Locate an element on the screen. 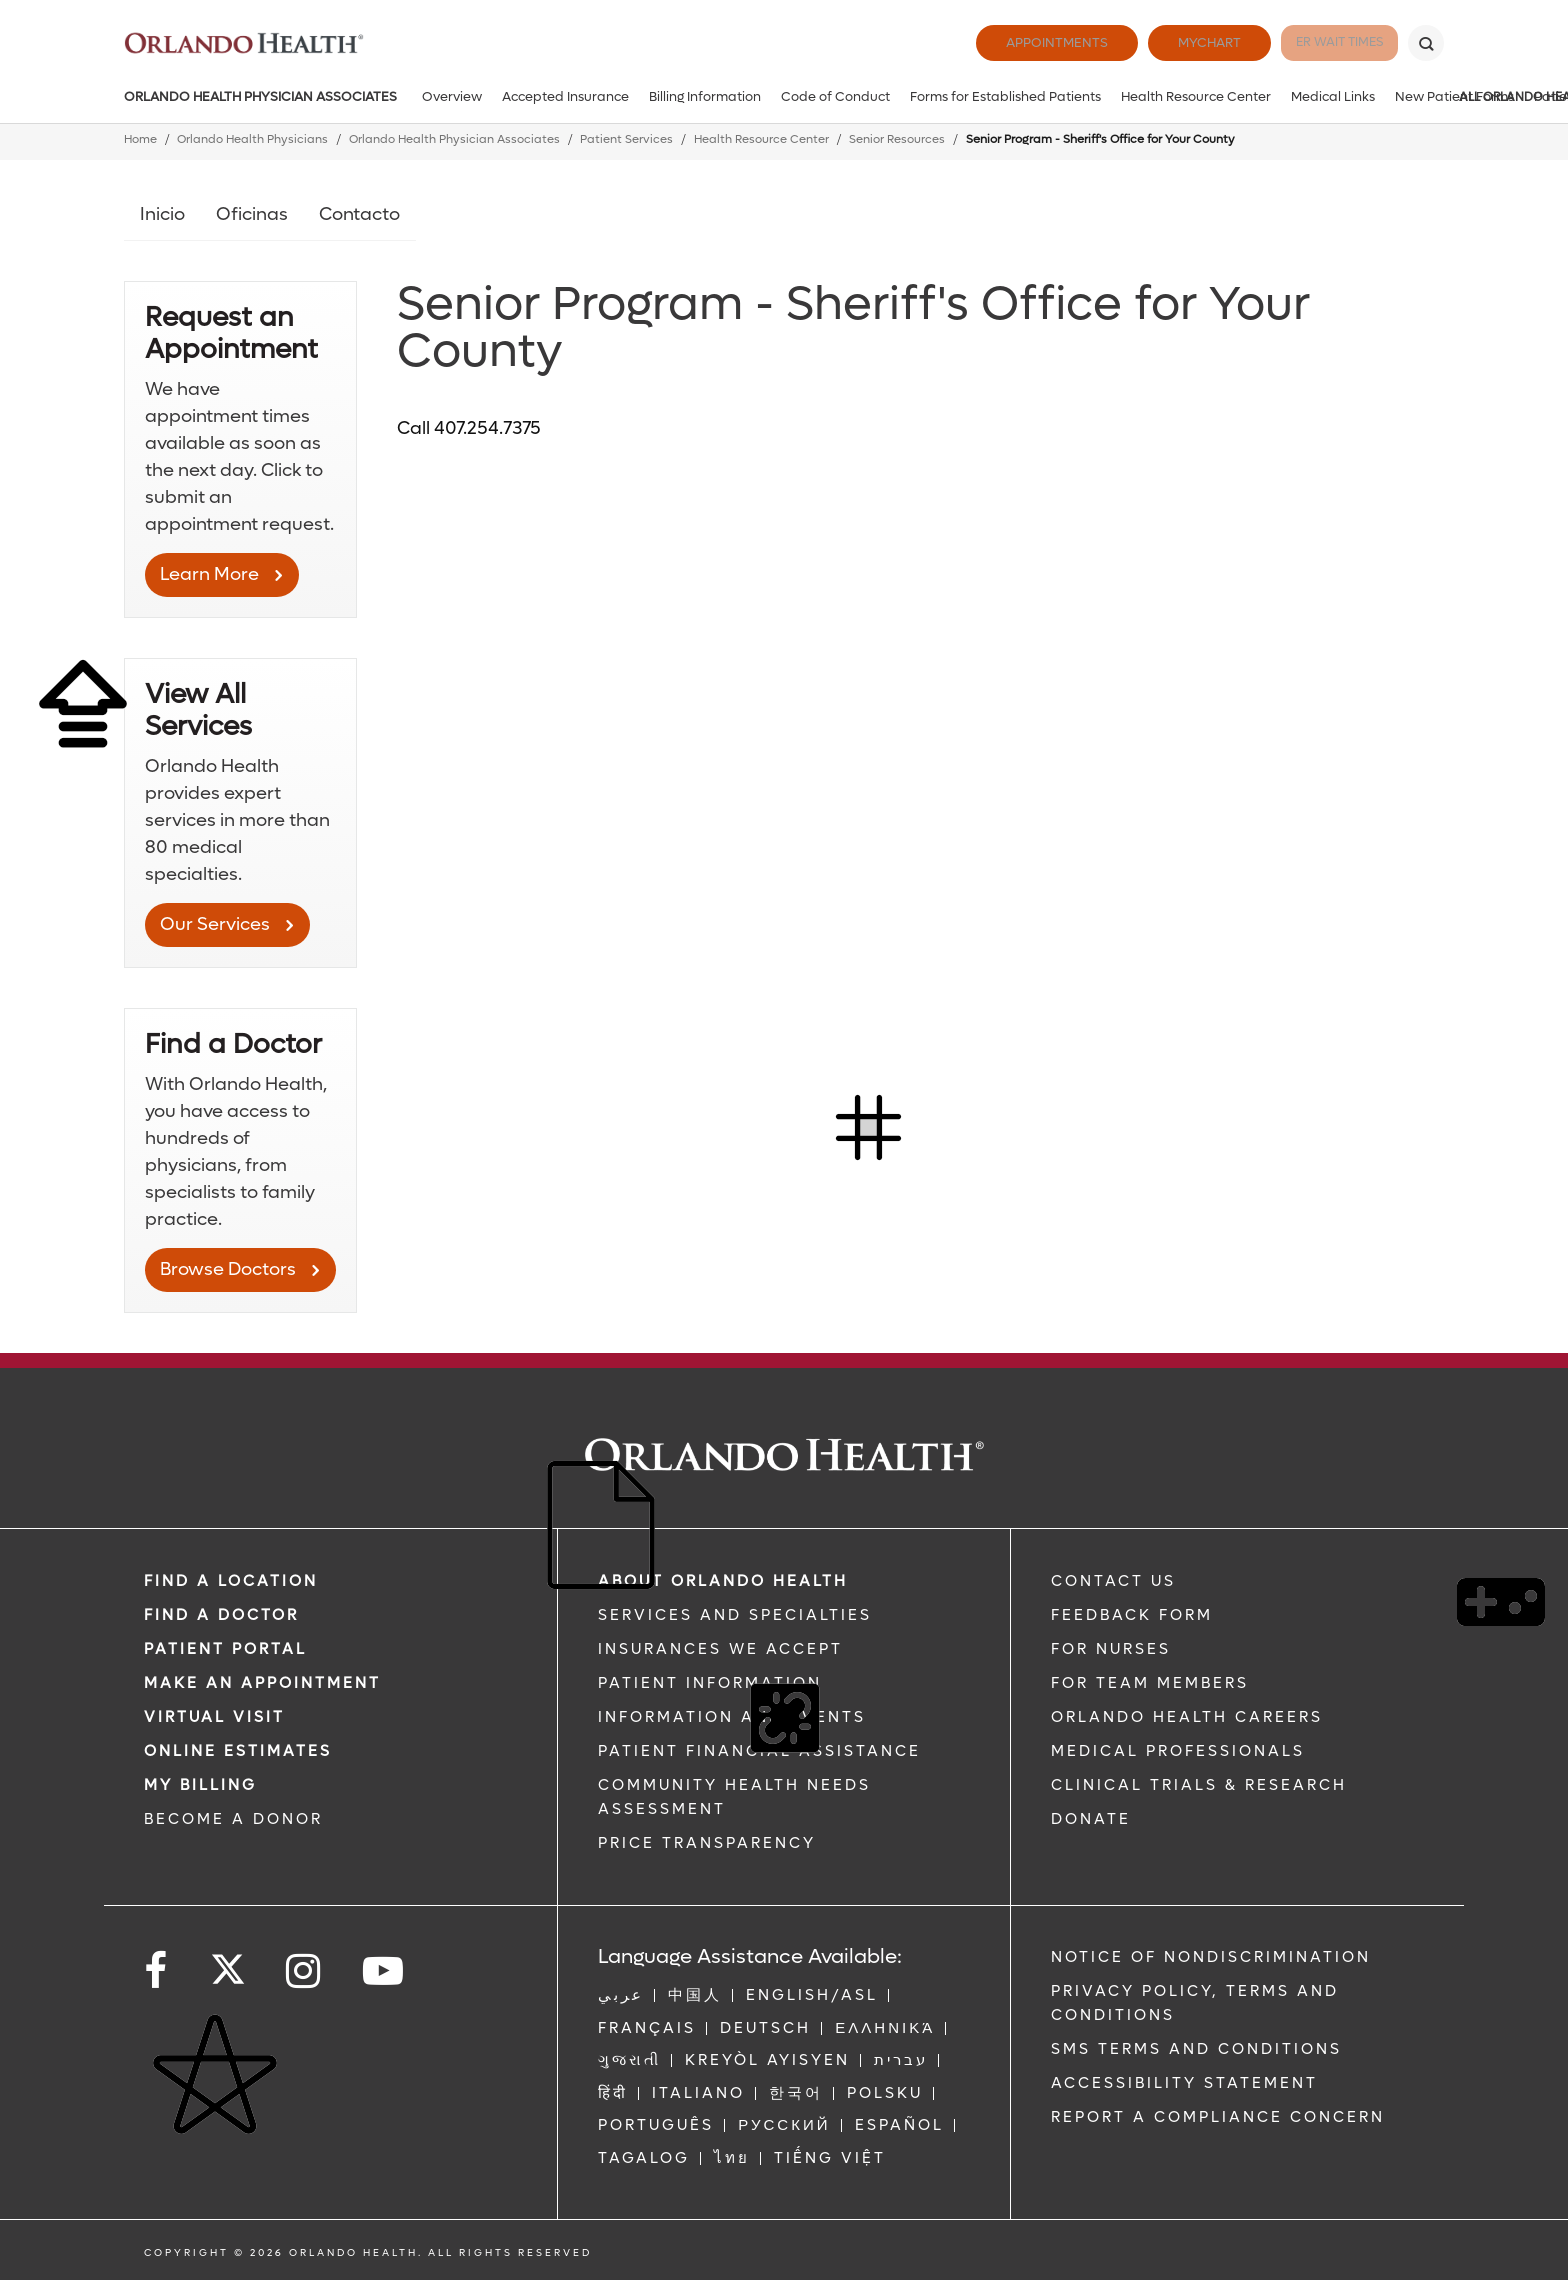 This screenshot has height=2280, width=1568. select occult or mystical category is located at coordinates (215, 2081).